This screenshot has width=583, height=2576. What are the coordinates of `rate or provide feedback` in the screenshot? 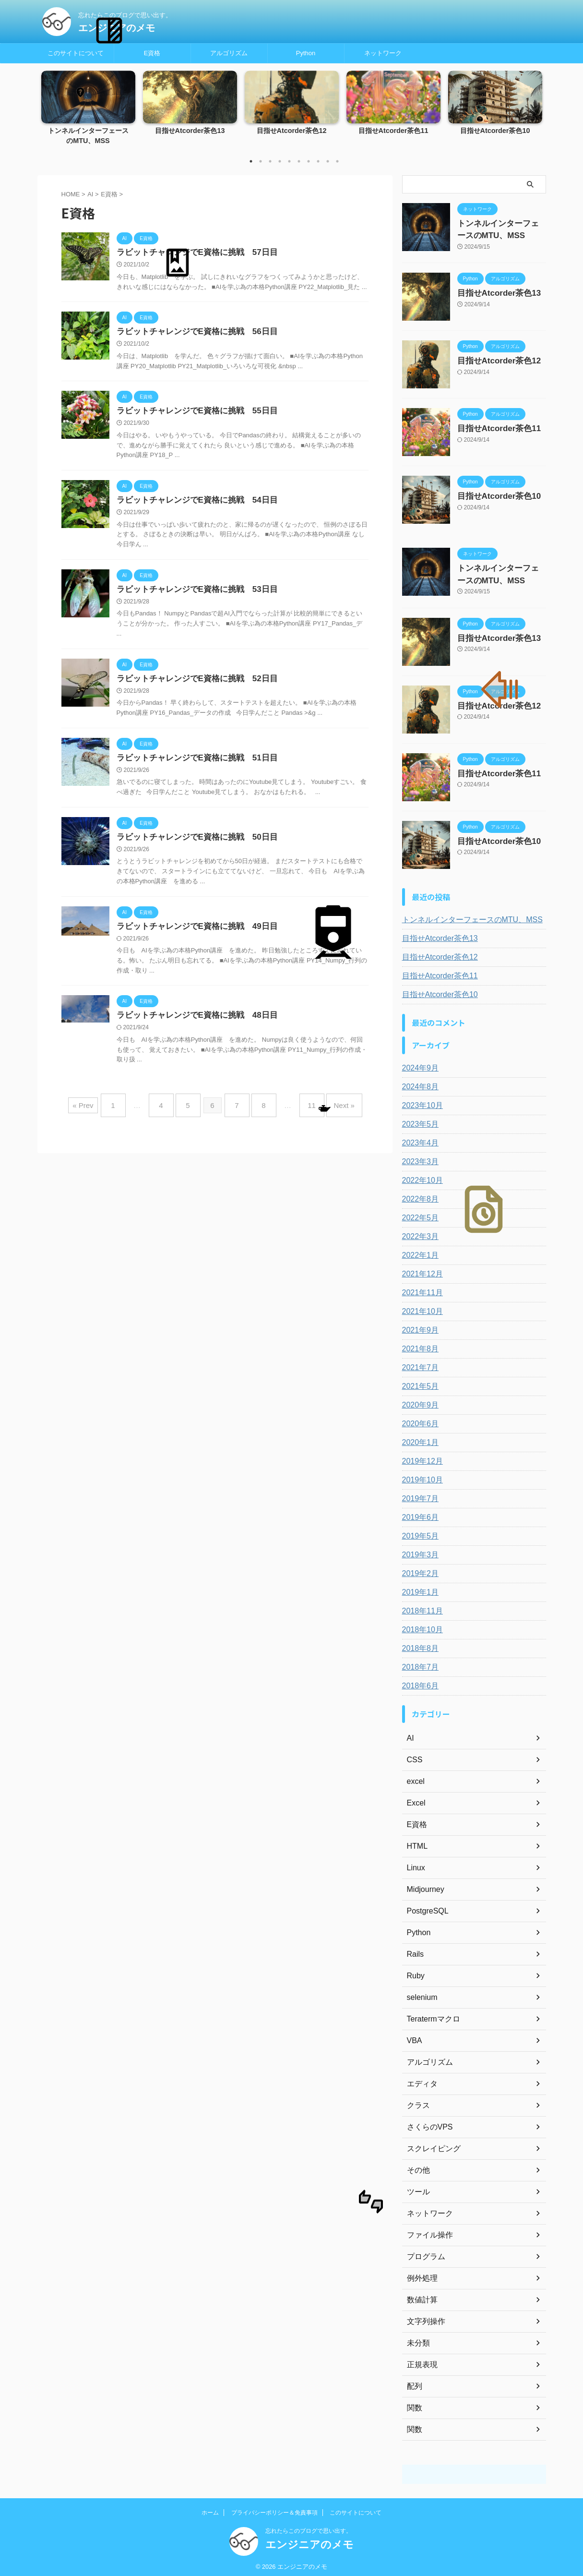 It's located at (371, 2202).